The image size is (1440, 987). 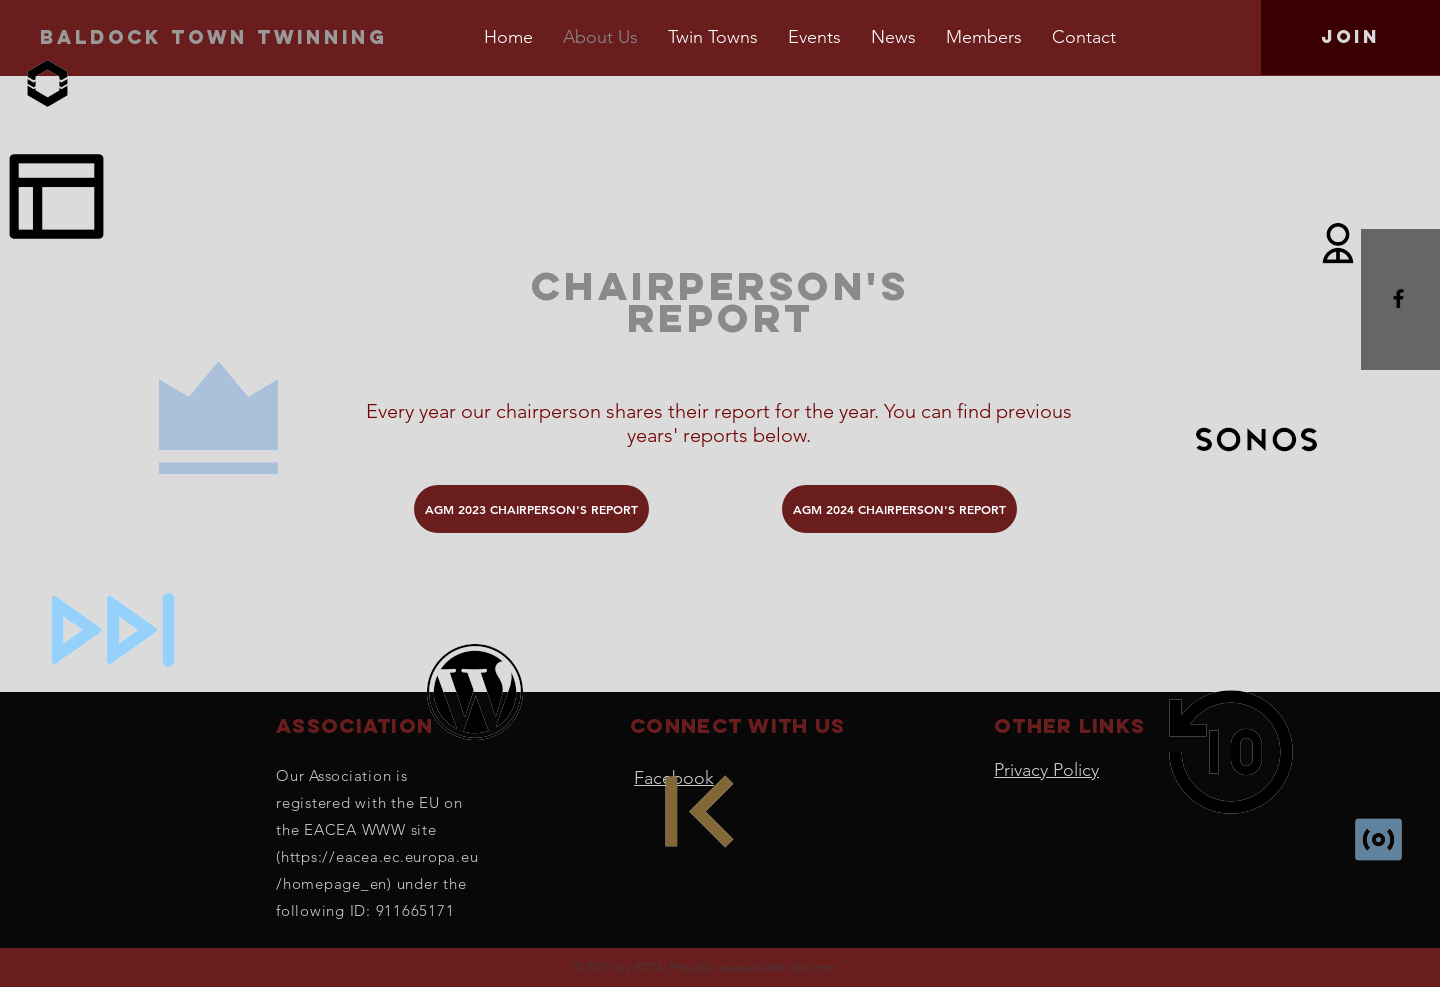 What do you see at coordinates (56, 196) in the screenshot?
I see `switch to sidebar layout view` at bounding box center [56, 196].